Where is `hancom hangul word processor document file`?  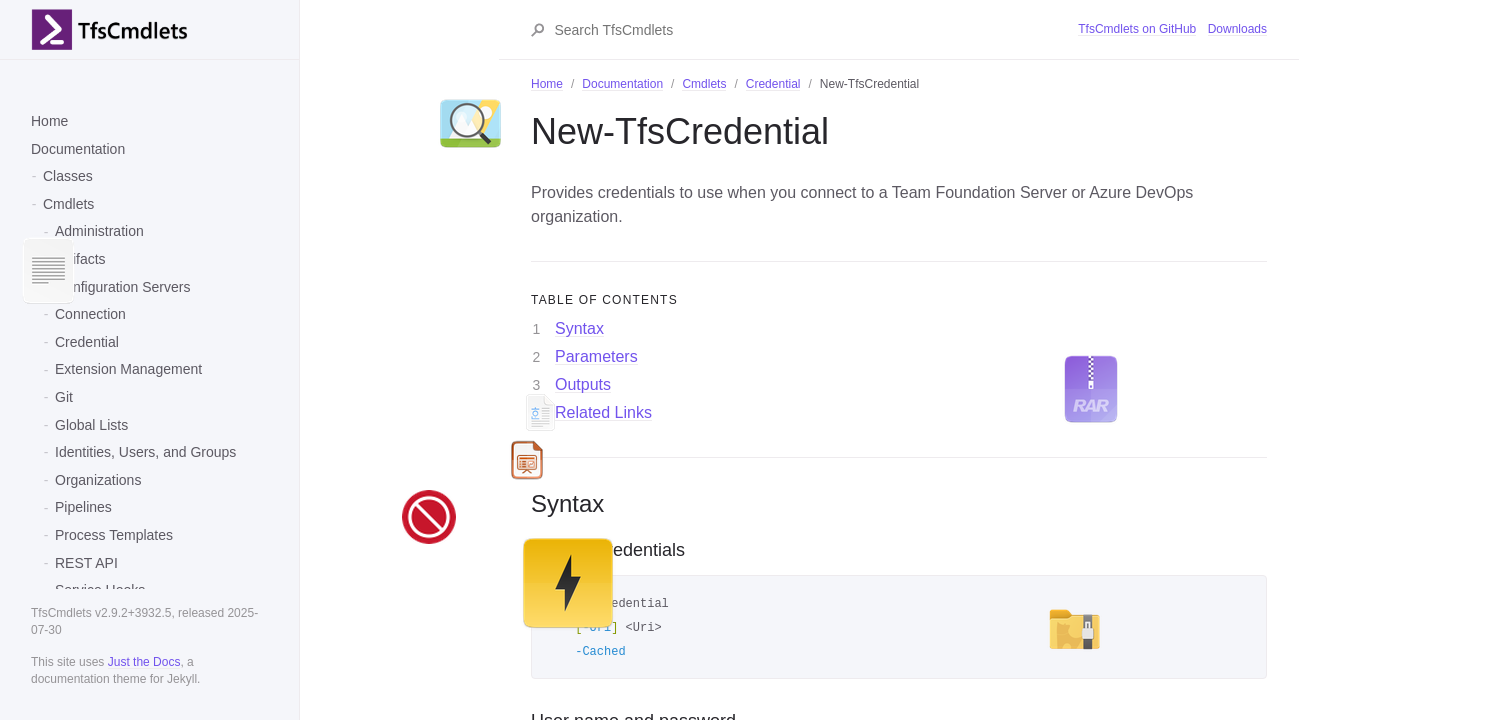
hancom hangul word processor document file is located at coordinates (540, 412).